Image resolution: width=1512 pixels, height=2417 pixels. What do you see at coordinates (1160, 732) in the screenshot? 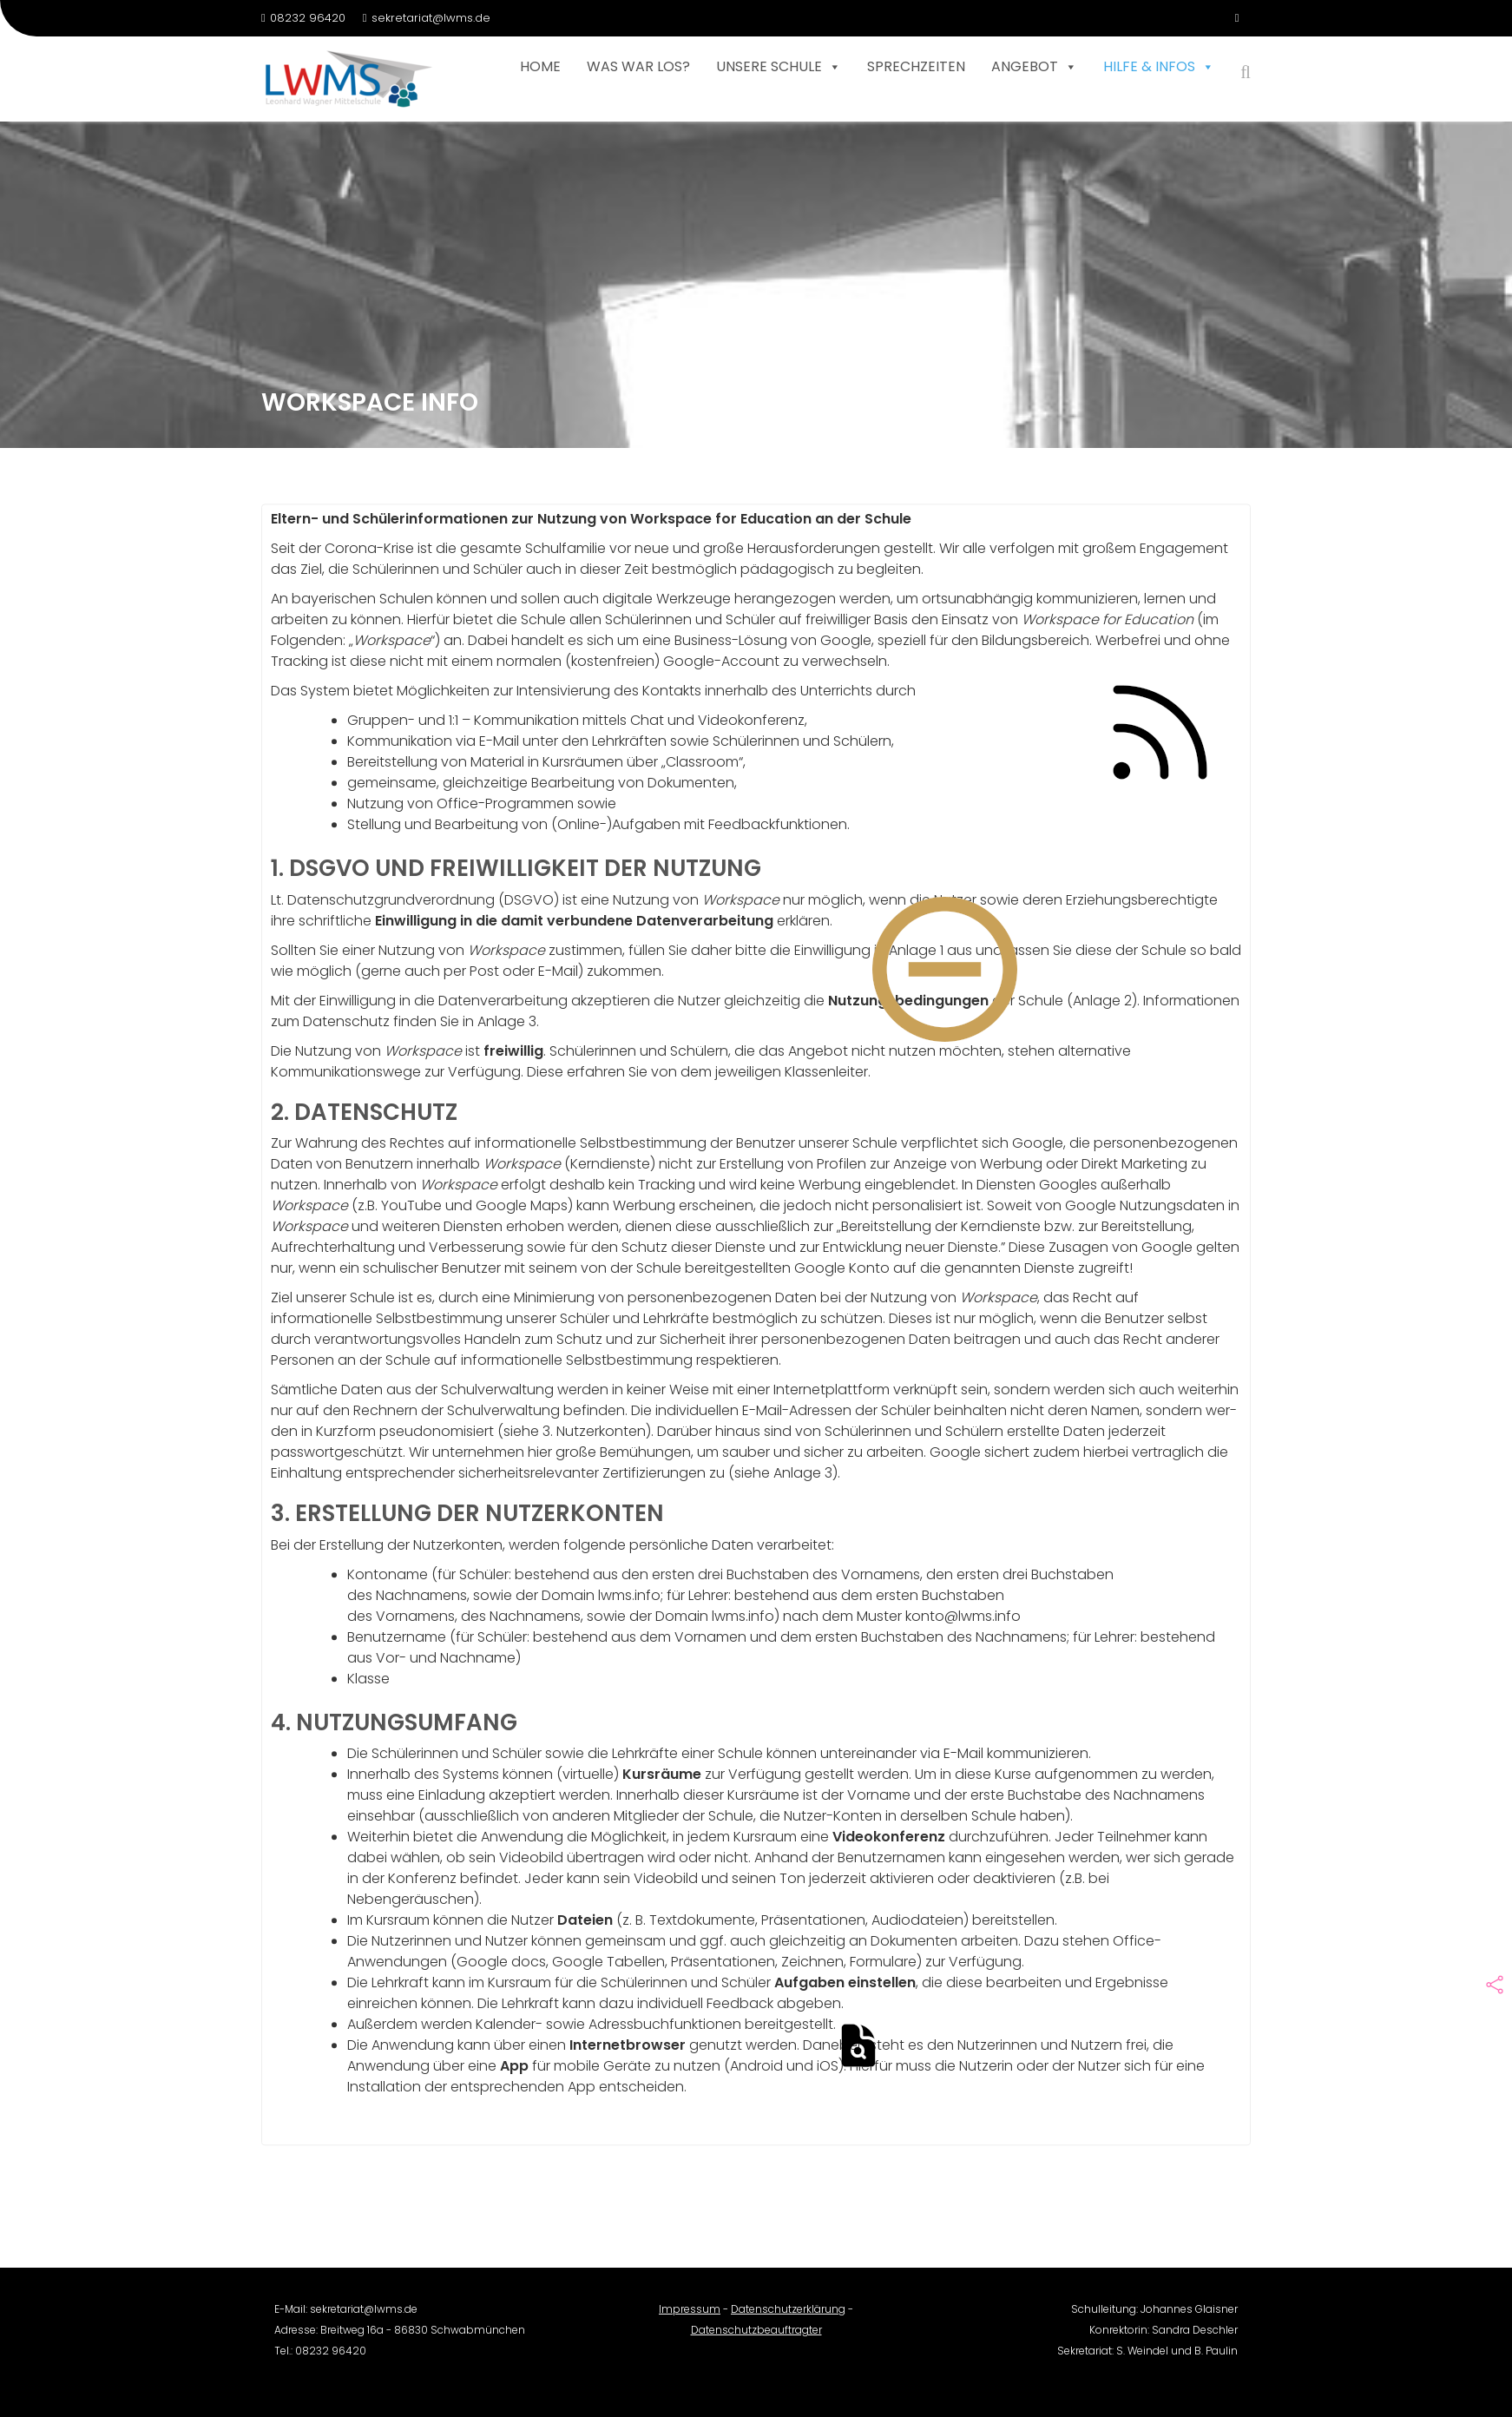
I see `subscribe to RSS feed` at bounding box center [1160, 732].